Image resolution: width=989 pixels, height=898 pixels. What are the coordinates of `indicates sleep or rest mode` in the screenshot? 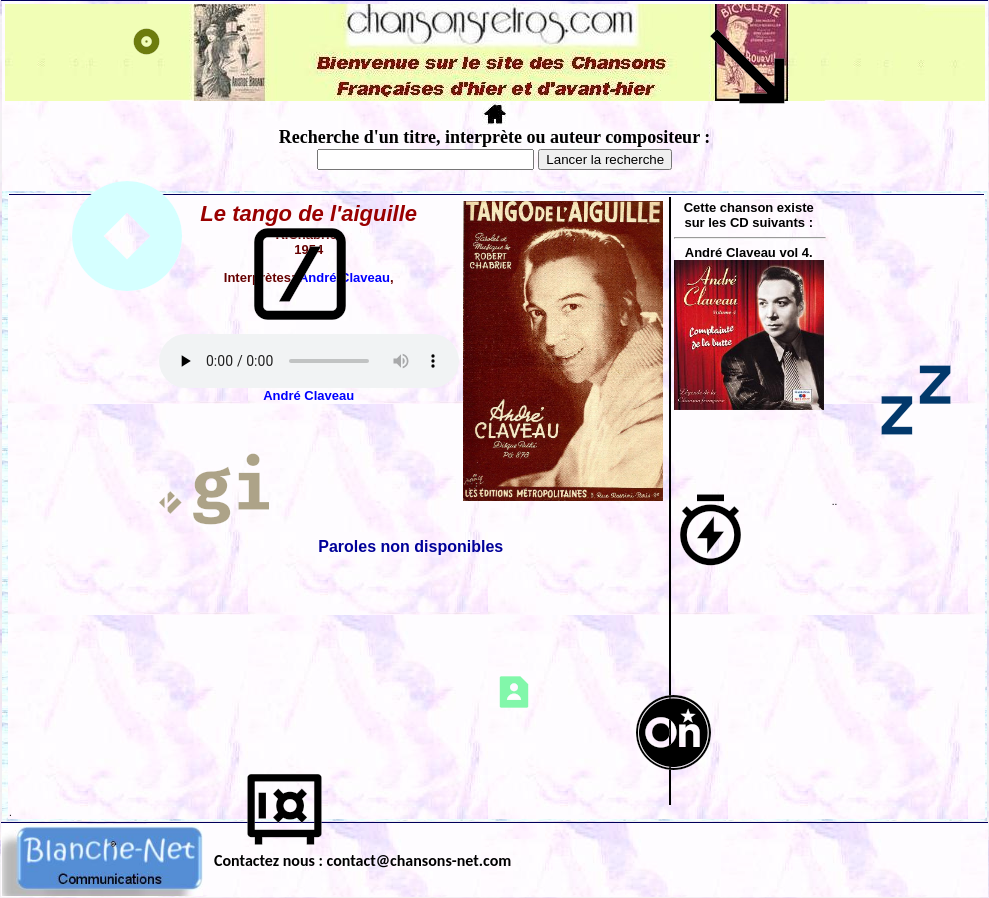 It's located at (916, 400).